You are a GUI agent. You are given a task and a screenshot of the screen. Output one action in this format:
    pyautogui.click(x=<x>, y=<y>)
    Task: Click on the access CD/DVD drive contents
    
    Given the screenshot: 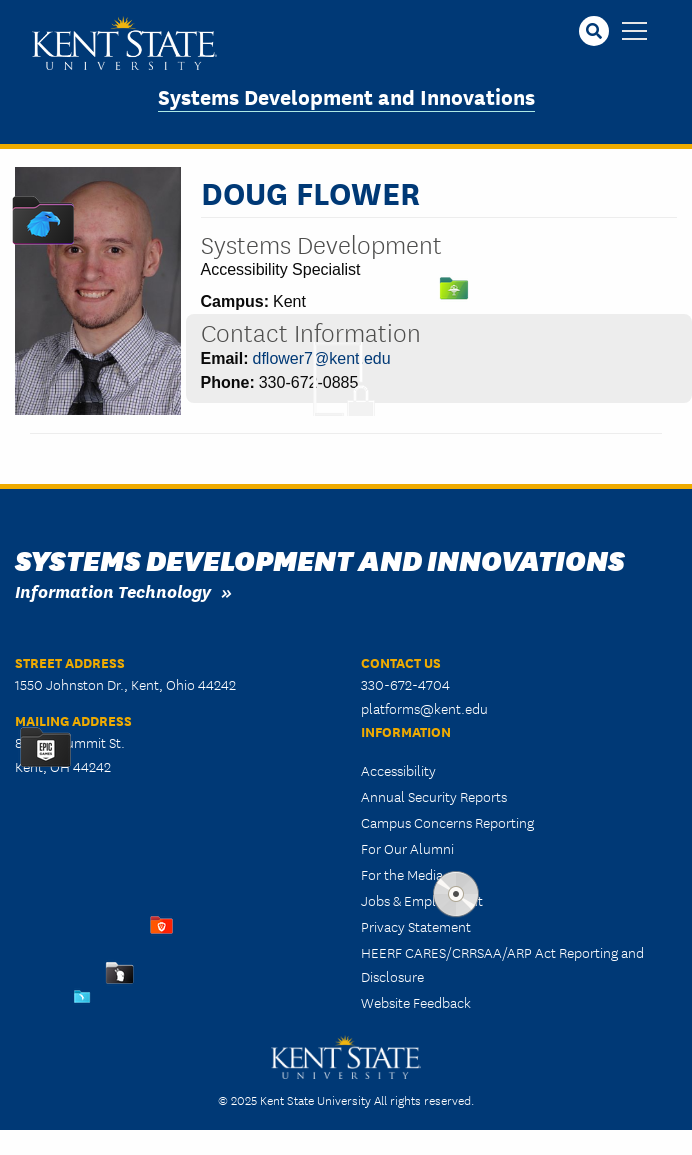 What is the action you would take?
    pyautogui.click(x=456, y=894)
    